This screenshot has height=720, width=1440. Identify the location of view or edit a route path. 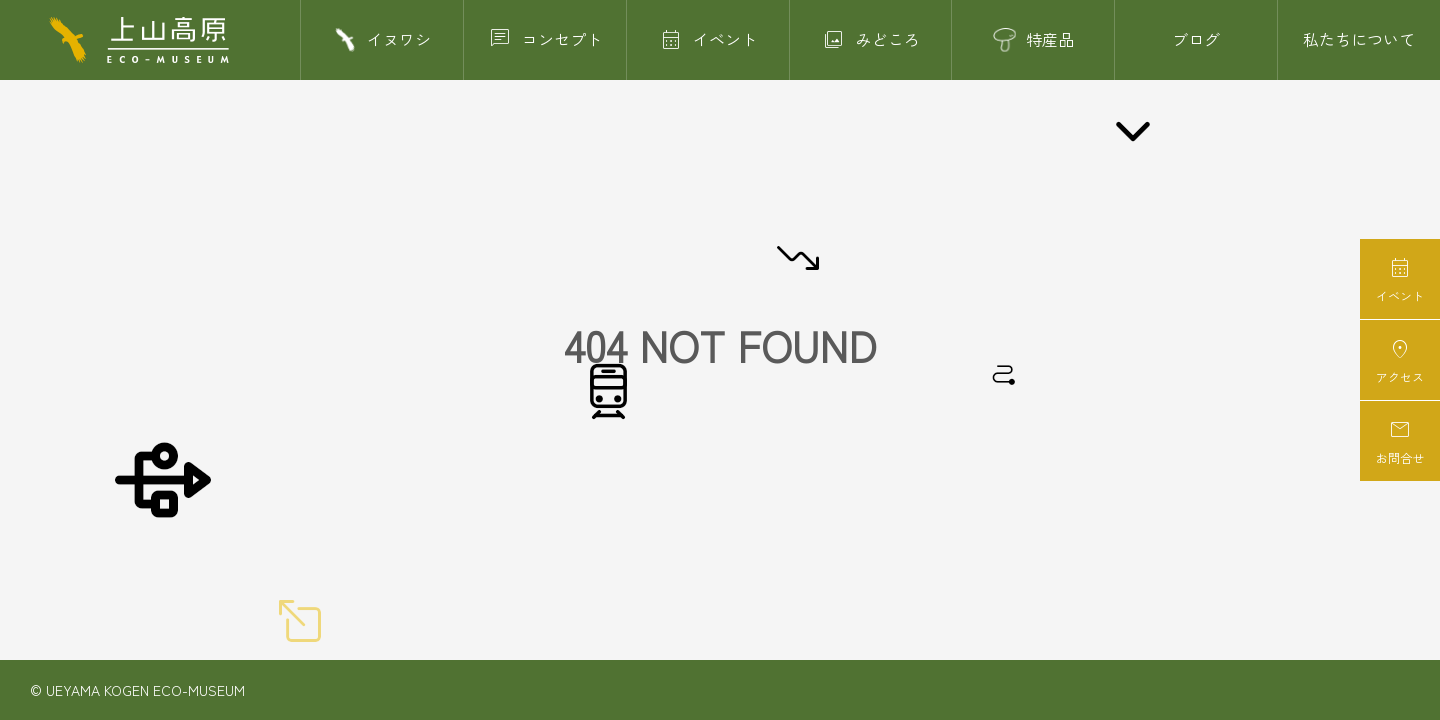
(1004, 374).